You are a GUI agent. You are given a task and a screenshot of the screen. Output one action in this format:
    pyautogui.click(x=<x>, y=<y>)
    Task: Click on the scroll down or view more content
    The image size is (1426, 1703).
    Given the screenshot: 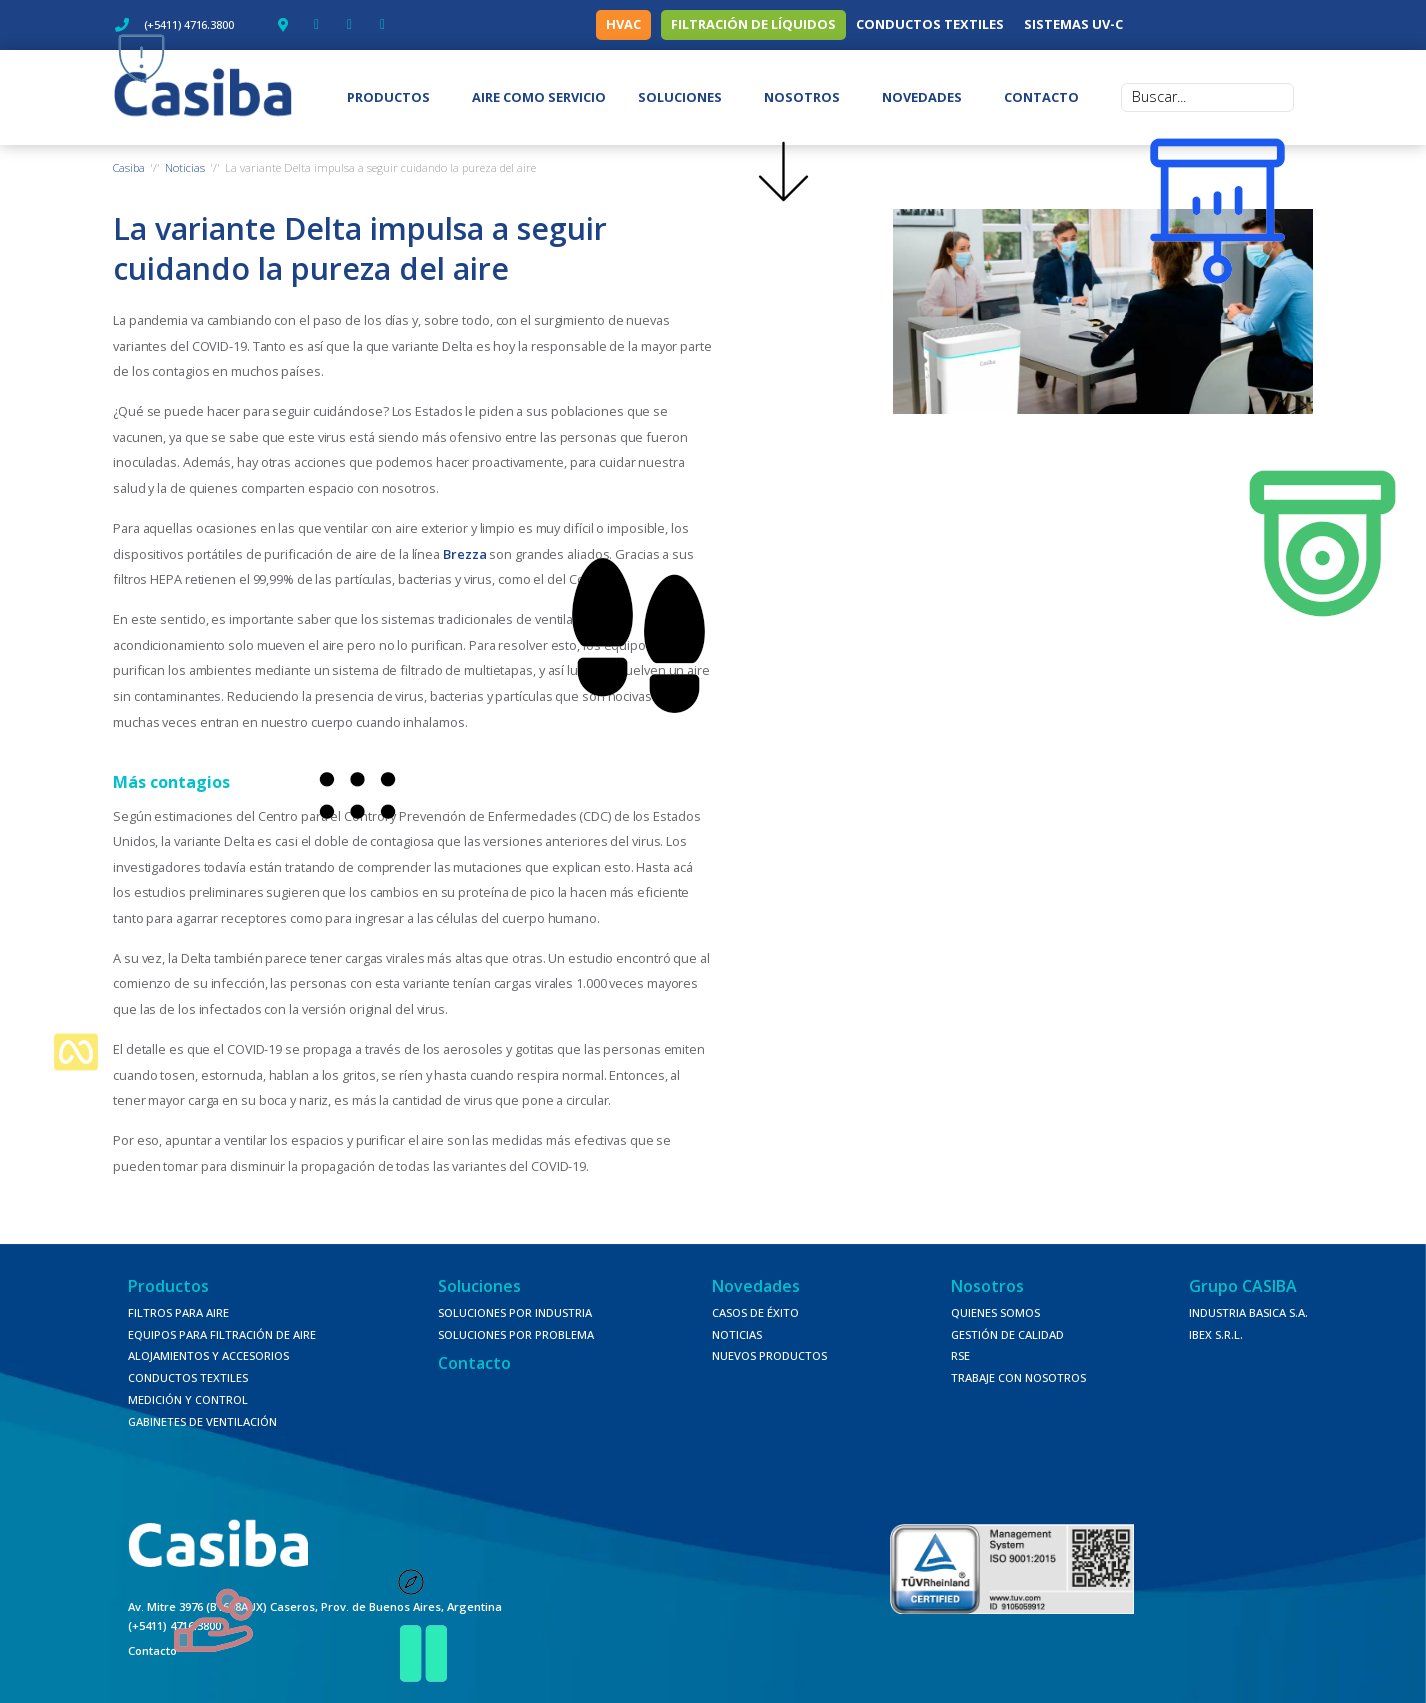 What is the action you would take?
    pyautogui.click(x=783, y=171)
    